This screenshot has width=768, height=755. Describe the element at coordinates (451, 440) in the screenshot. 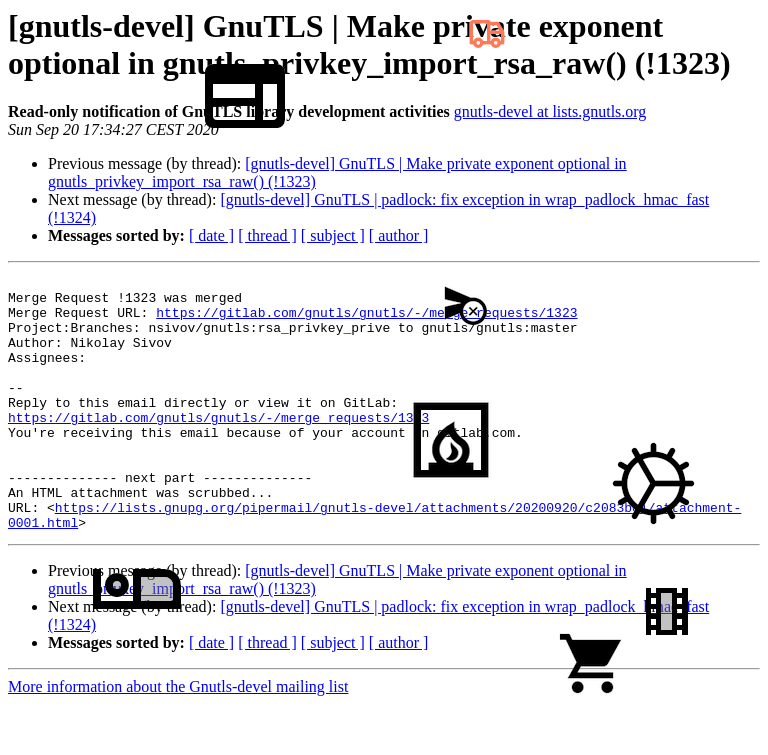

I see `access fireplace or heating controls` at that location.